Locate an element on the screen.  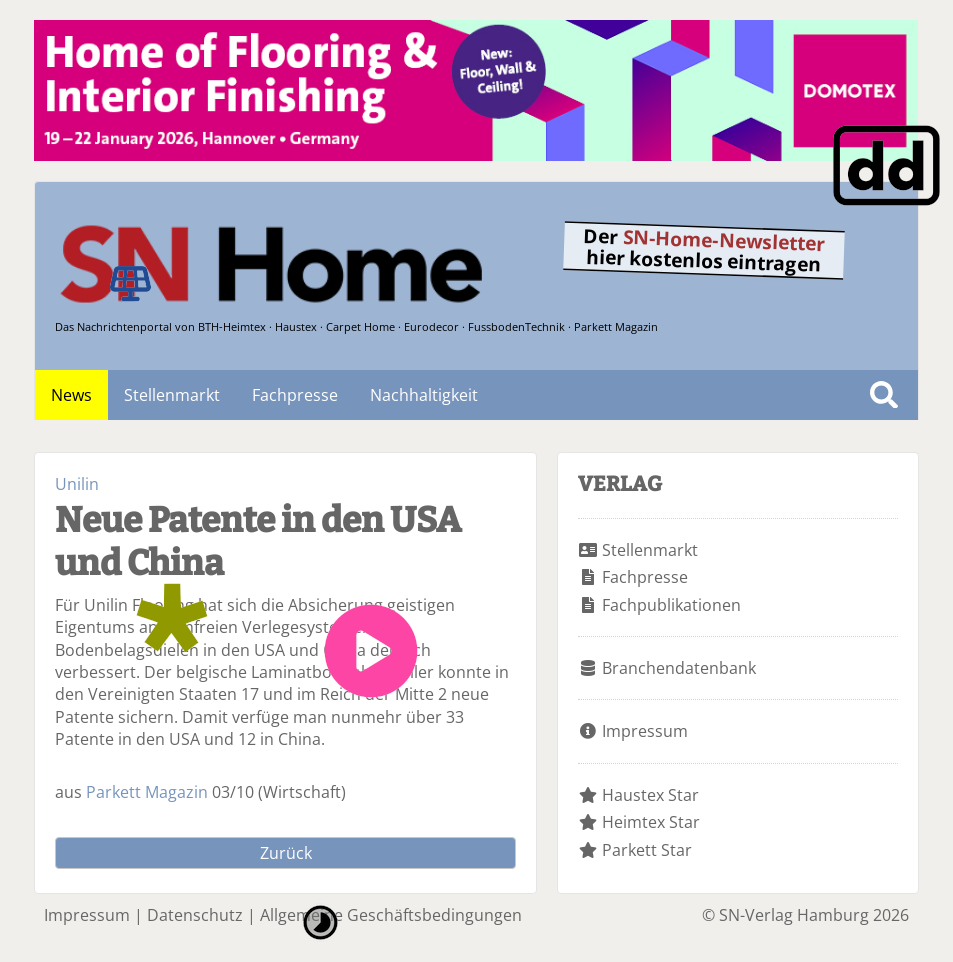
diaspora social network logo is located at coordinates (172, 618).